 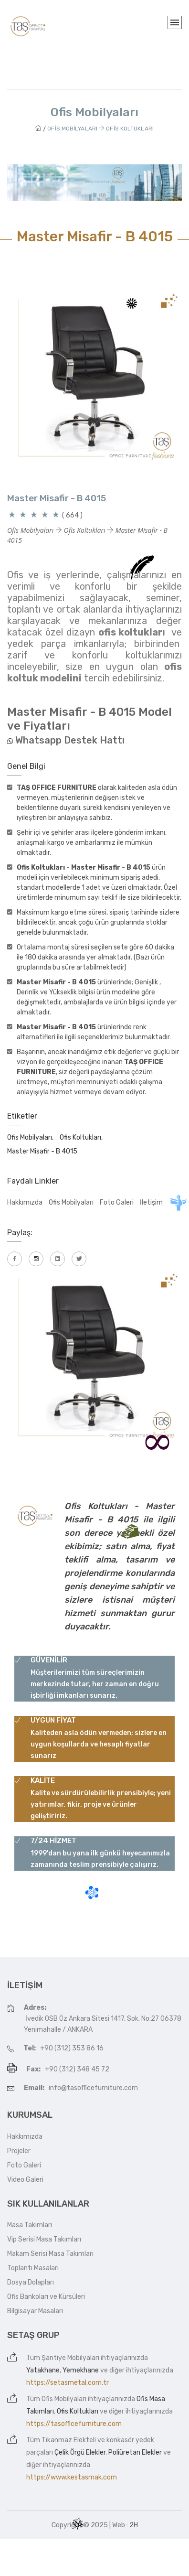 I want to click on navigate between levels or floors, so click(x=129, y=1531).